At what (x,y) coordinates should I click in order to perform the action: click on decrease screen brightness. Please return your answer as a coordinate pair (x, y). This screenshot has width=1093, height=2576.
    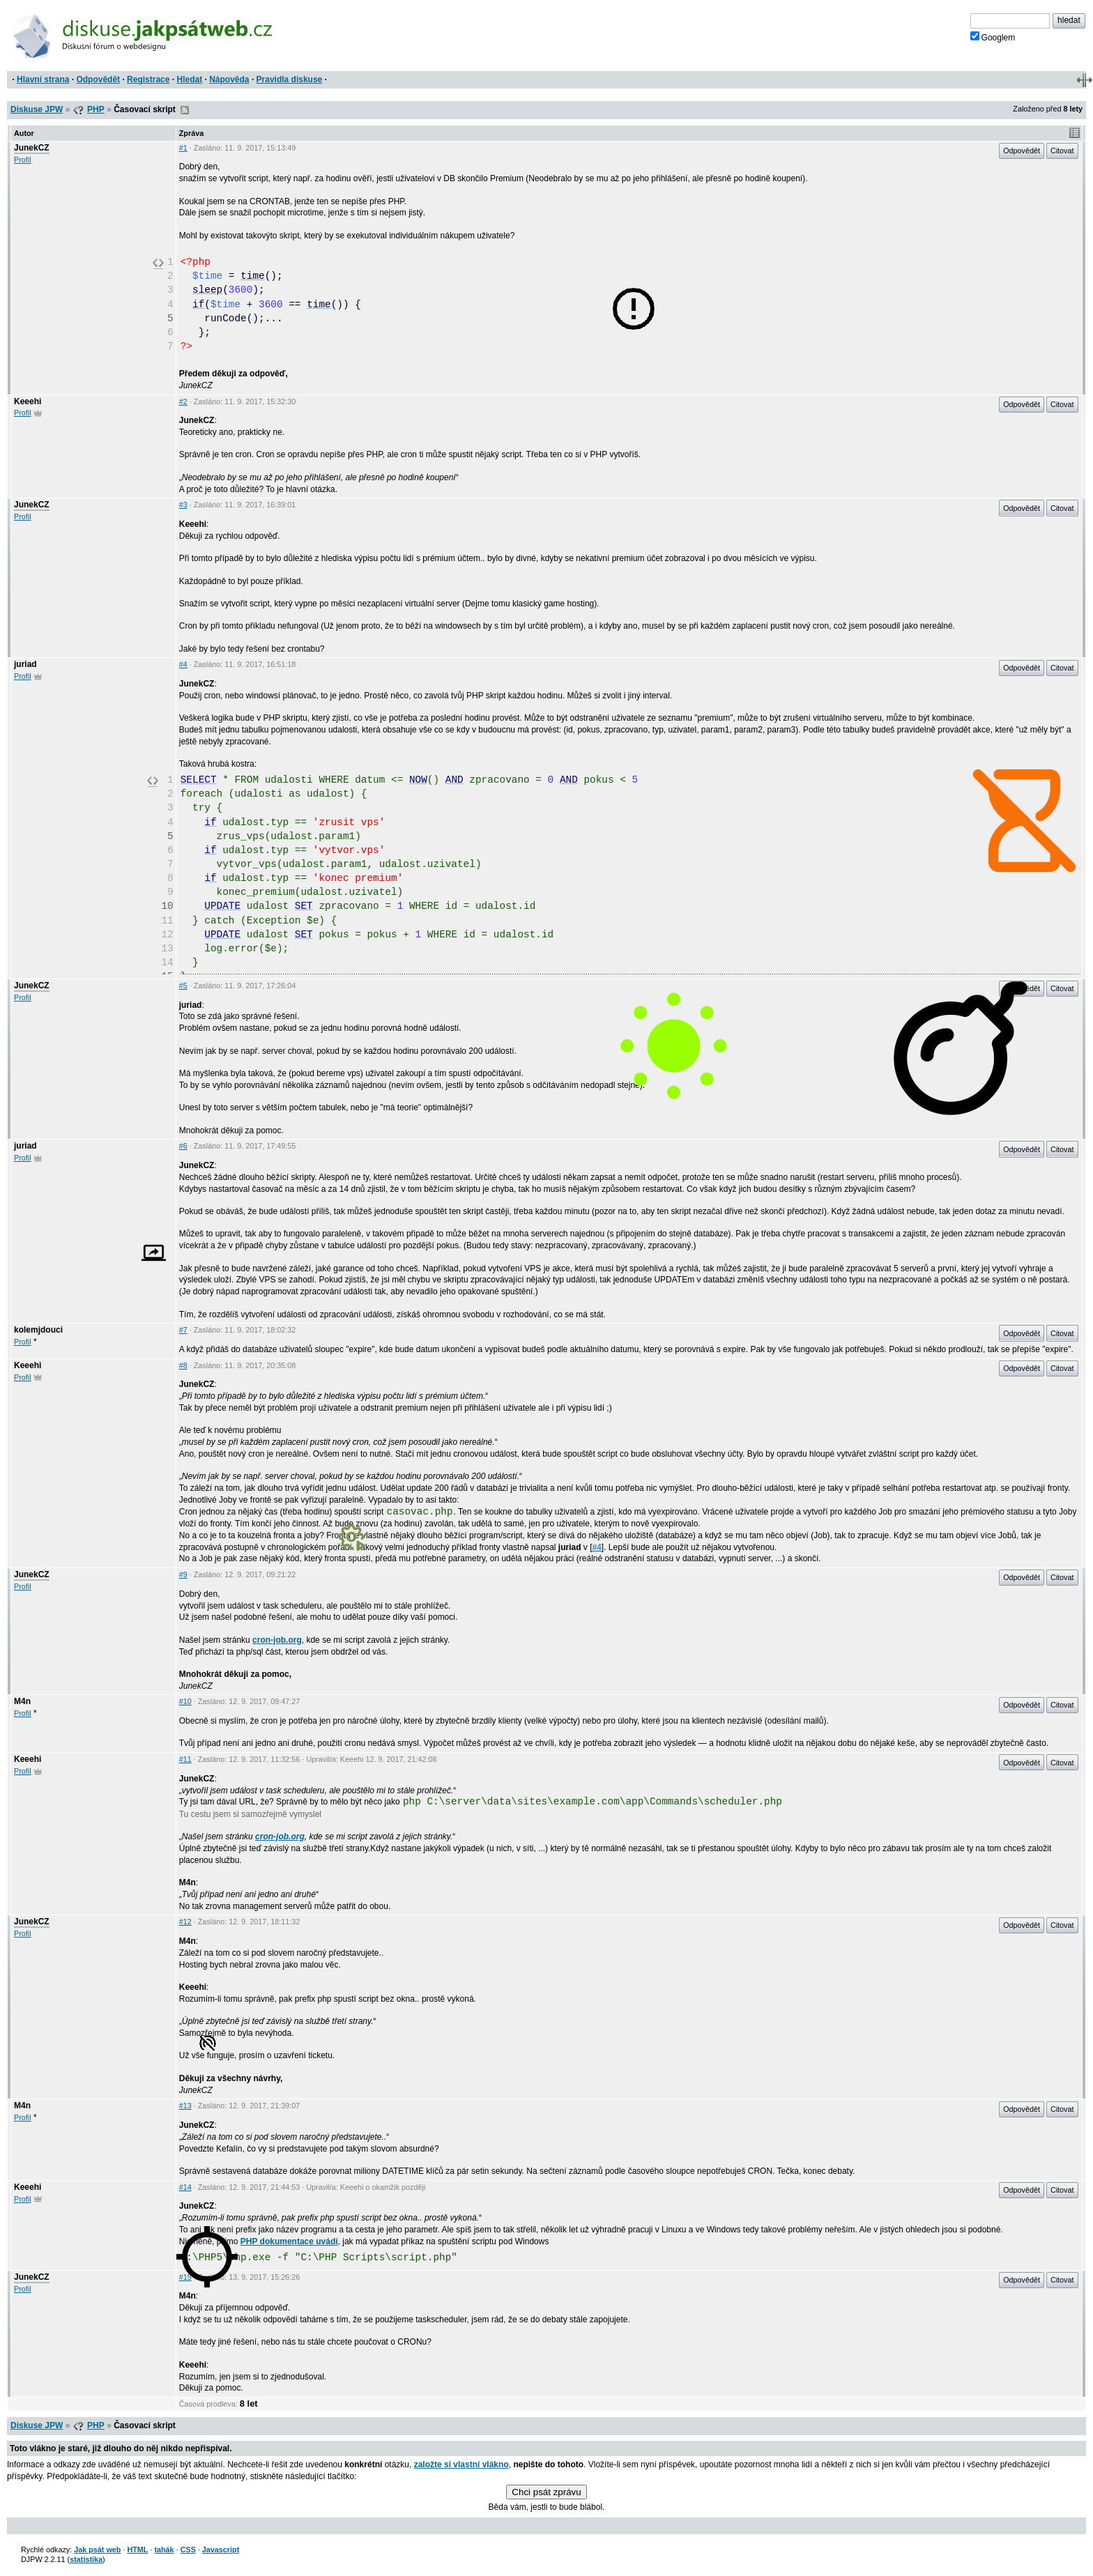
    Looking at the image, I should click on (673, 1045).